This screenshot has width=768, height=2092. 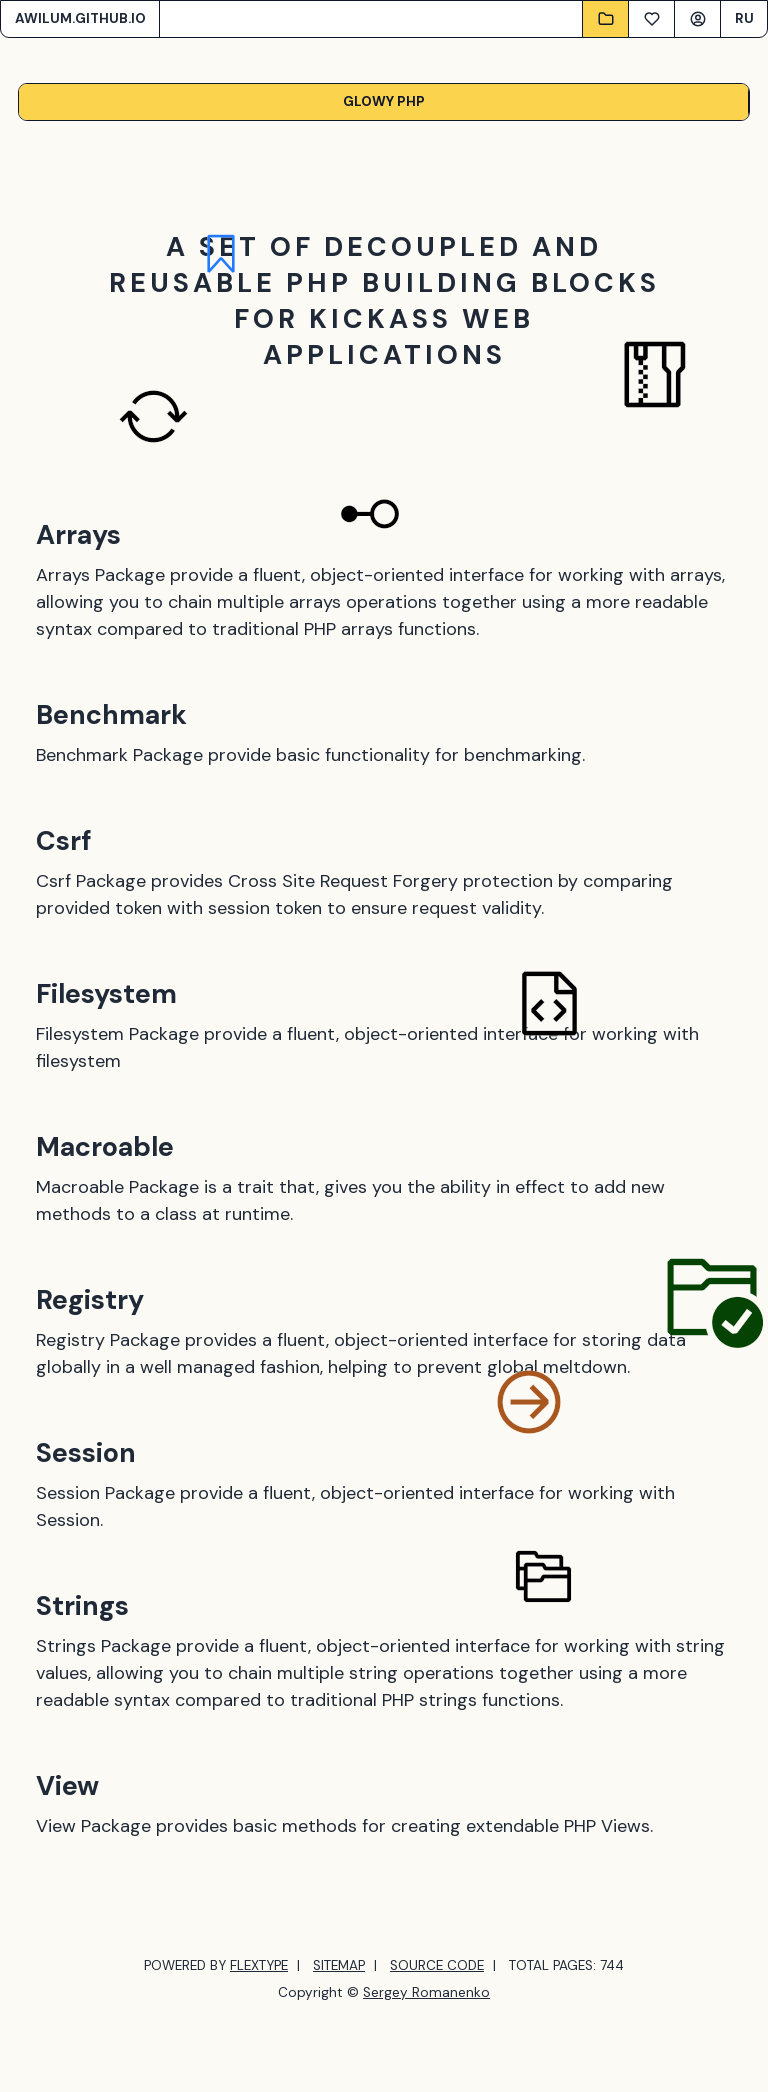 I want to click on view or access code gists, so click(x=549, y=1003).